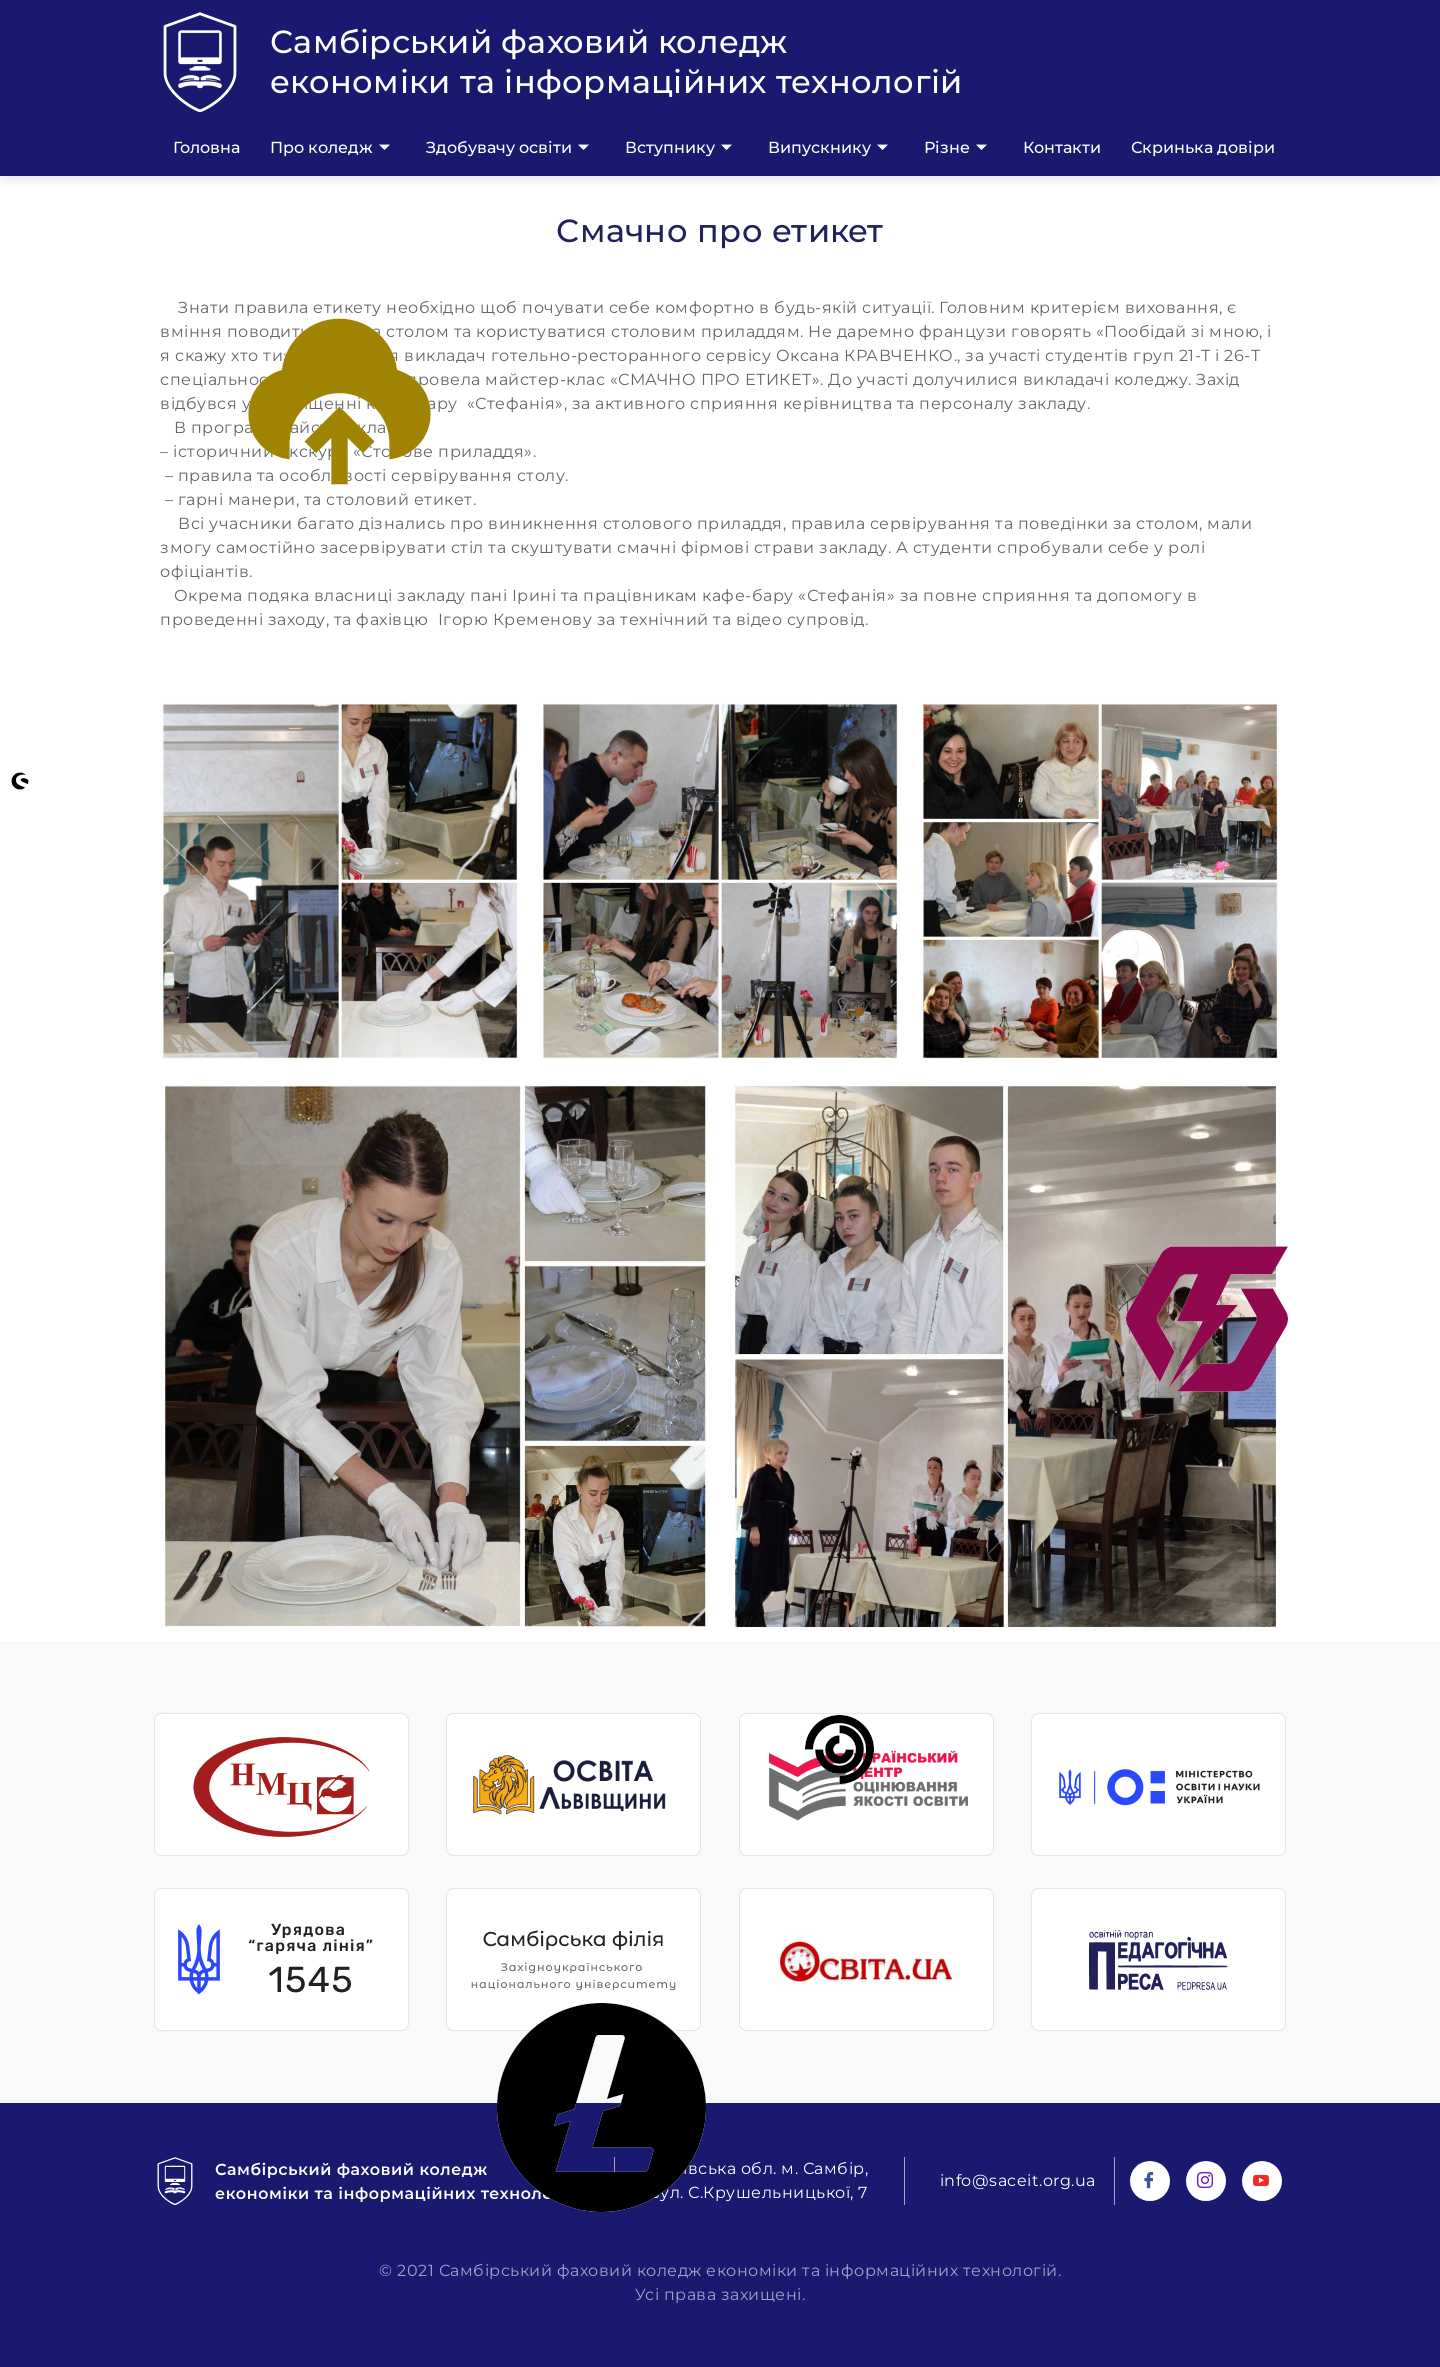 This screenshot has width=1440, height=2367. Describe the element at coordinates (839, 1749) in the screenshot. I see `open QuantConnect platform` at that location.